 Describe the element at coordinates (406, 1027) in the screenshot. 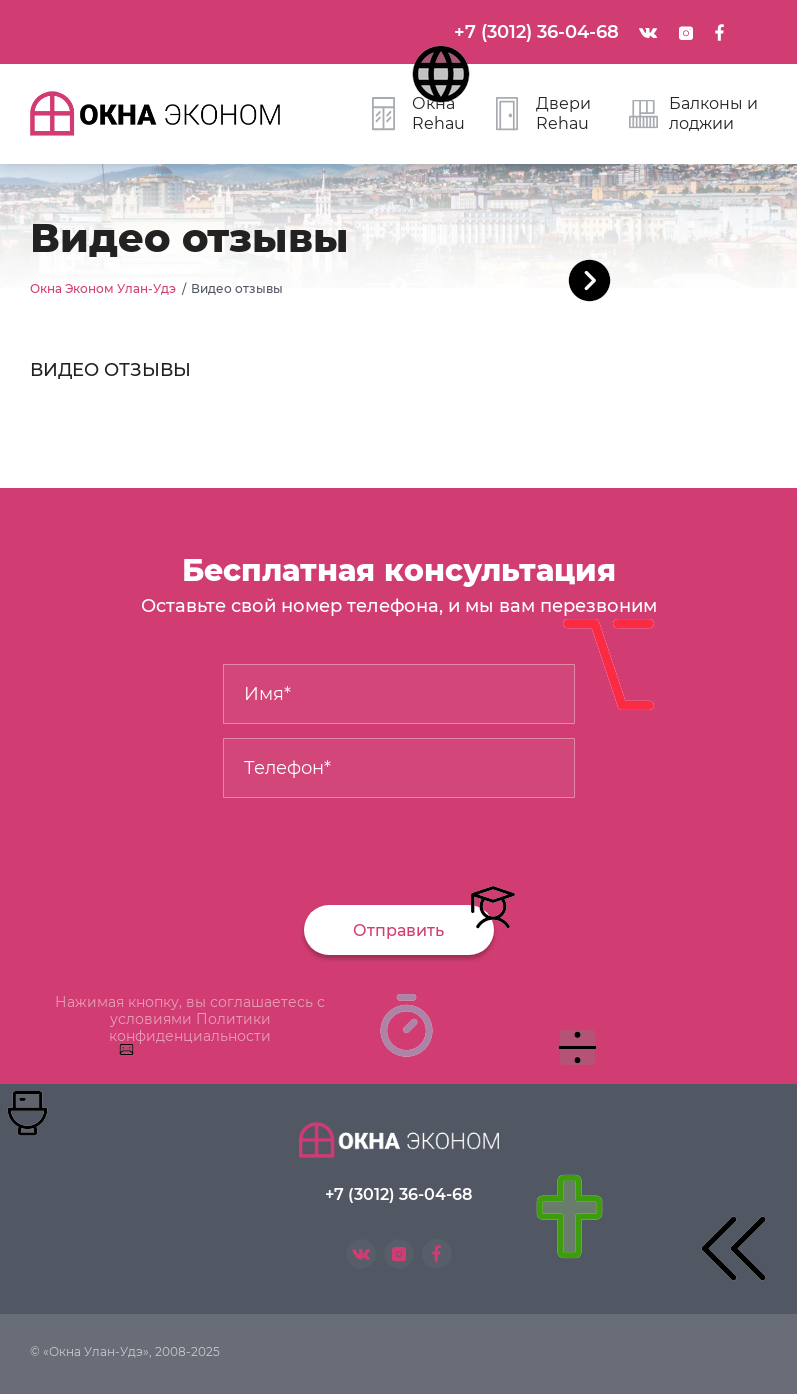

I see `set or view a countdown timer` at that location.